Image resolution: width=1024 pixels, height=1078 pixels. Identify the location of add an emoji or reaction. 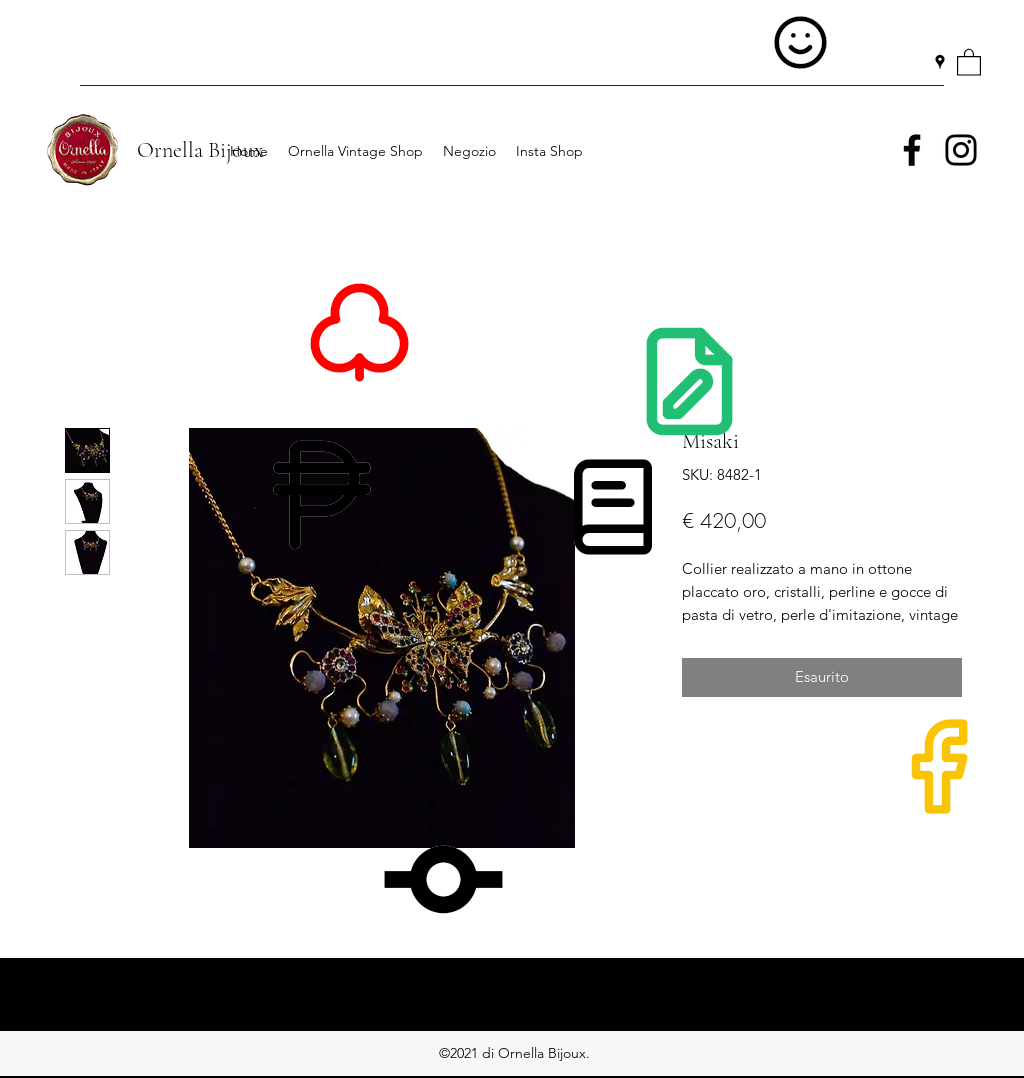
(800, 42).